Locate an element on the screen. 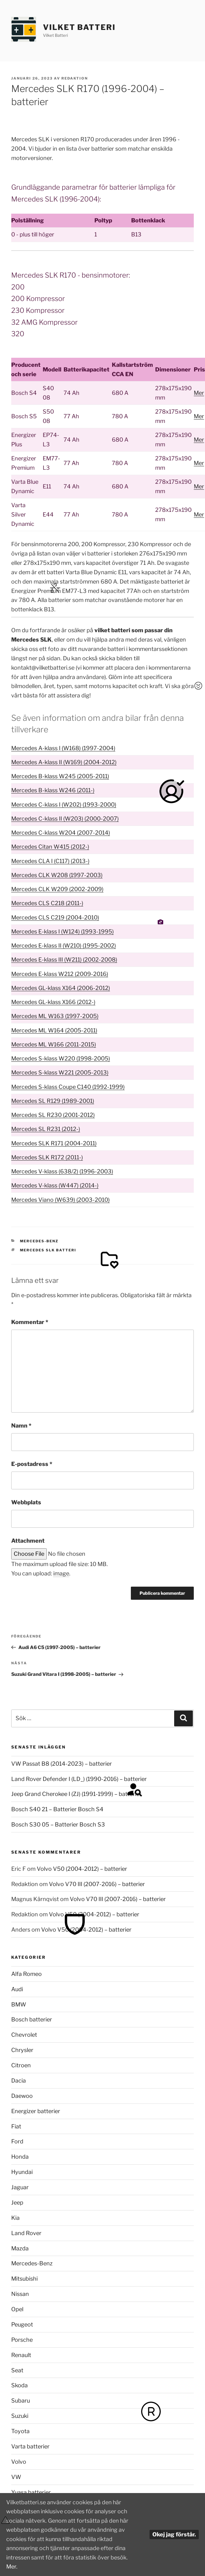  add folder to favorites is located at coordinates (109, 1259).